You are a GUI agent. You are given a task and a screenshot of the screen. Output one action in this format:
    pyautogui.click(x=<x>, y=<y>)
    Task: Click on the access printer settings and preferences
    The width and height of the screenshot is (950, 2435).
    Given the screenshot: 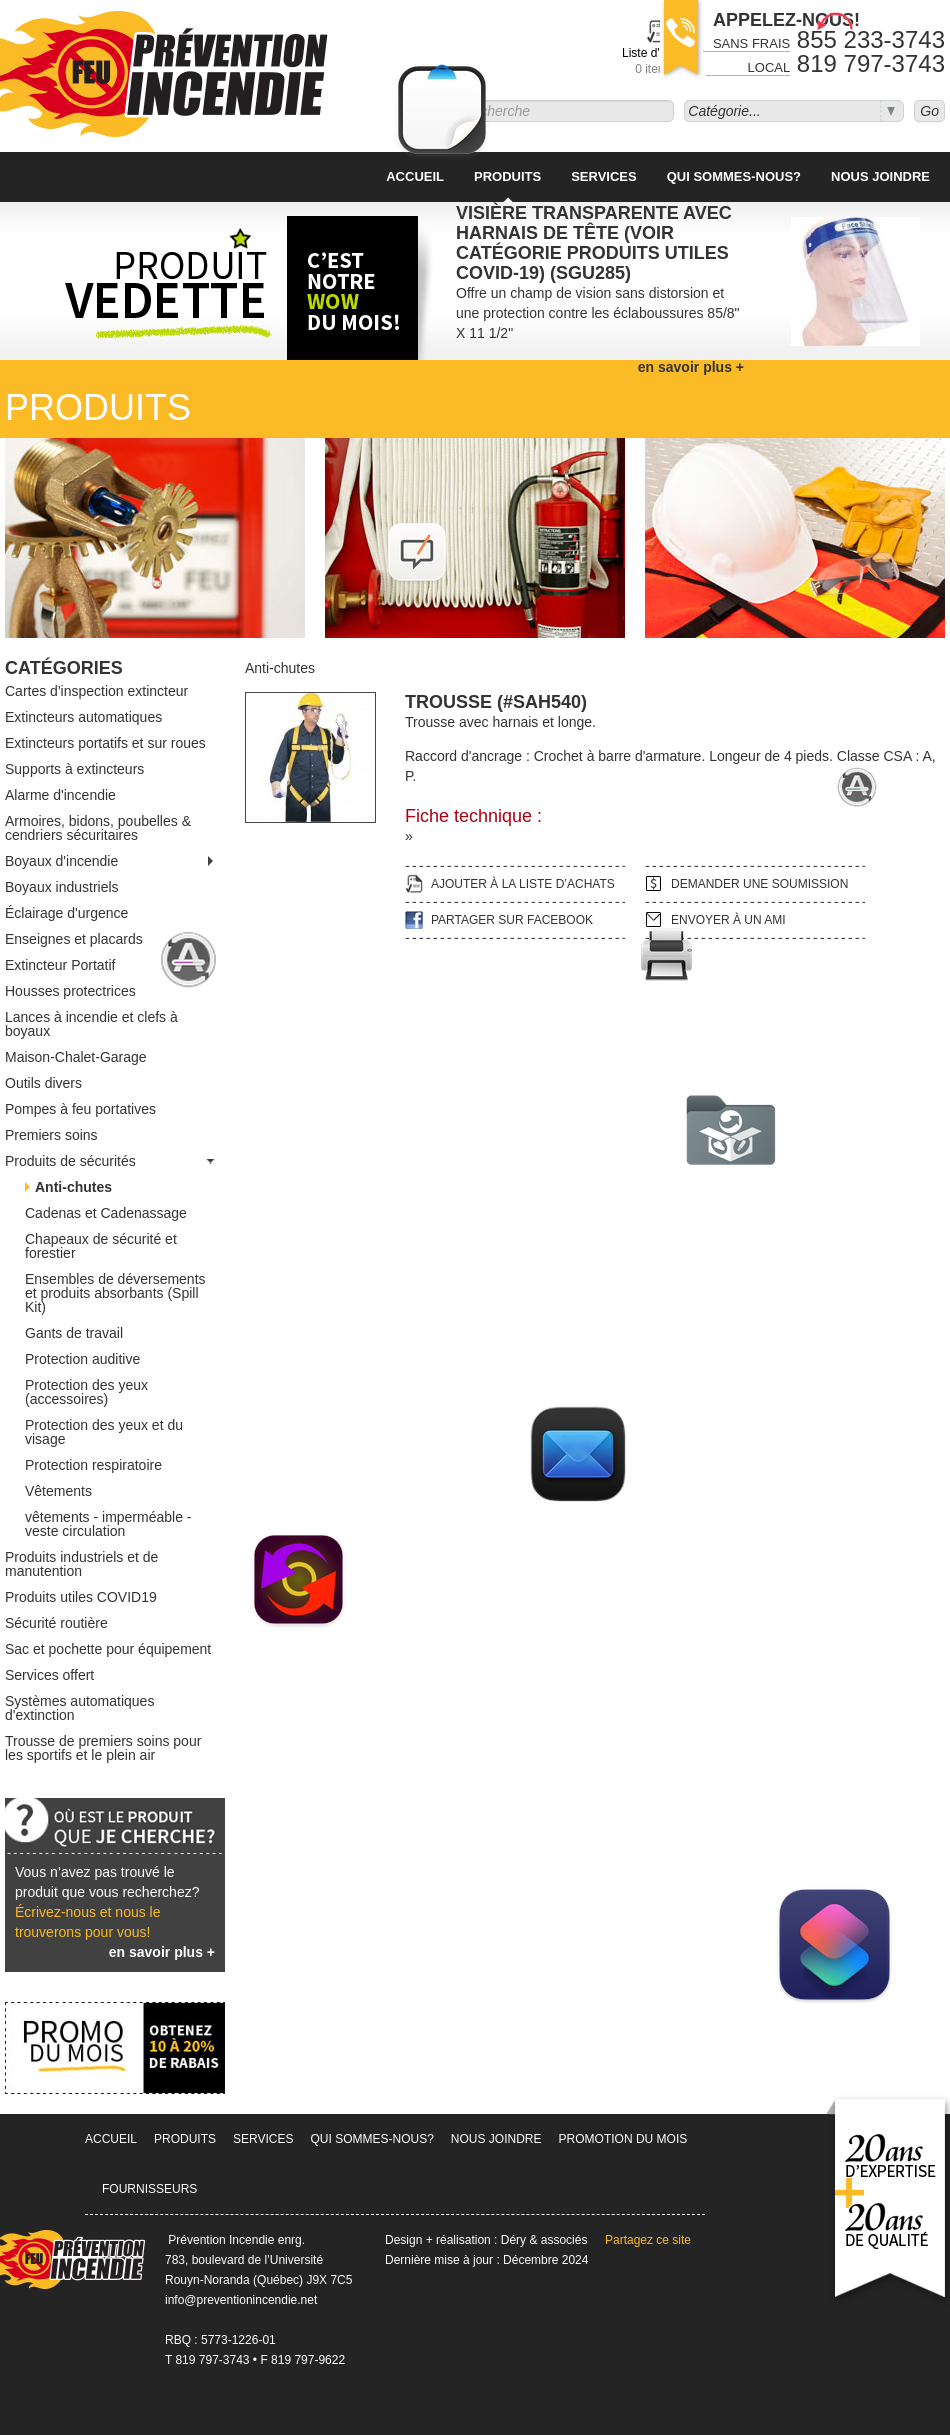 What is the action you would take?
    pyautogui.click(x=666, y=954)
    